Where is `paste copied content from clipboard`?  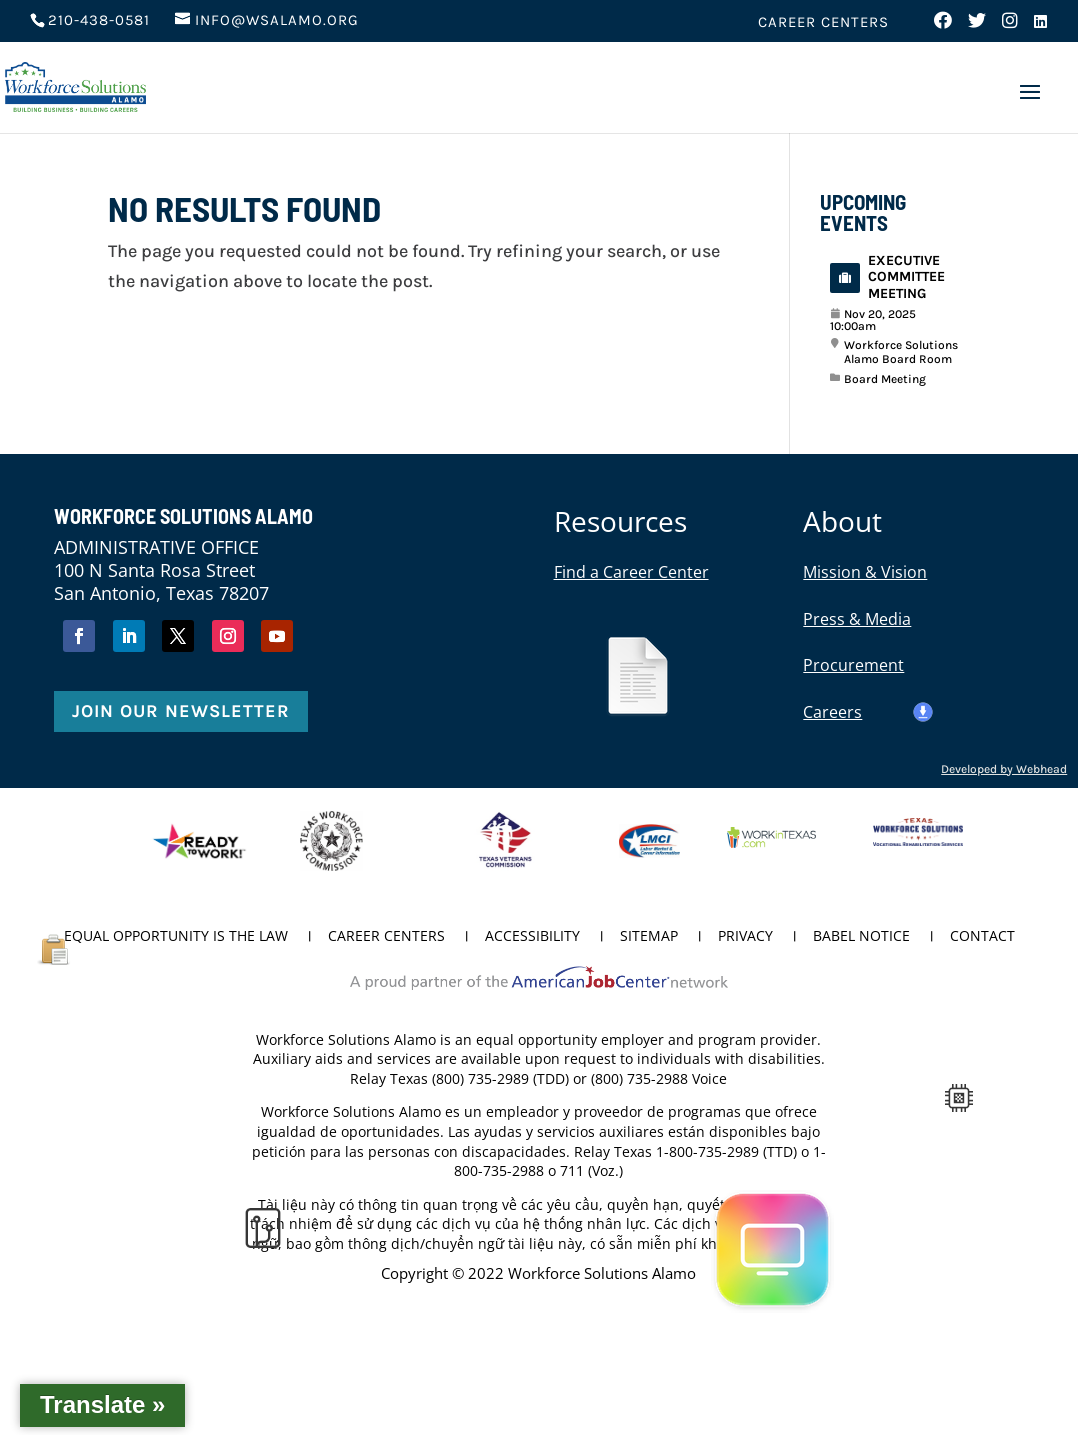 paste copied content from clipboard is located at coordinates (54, 950).